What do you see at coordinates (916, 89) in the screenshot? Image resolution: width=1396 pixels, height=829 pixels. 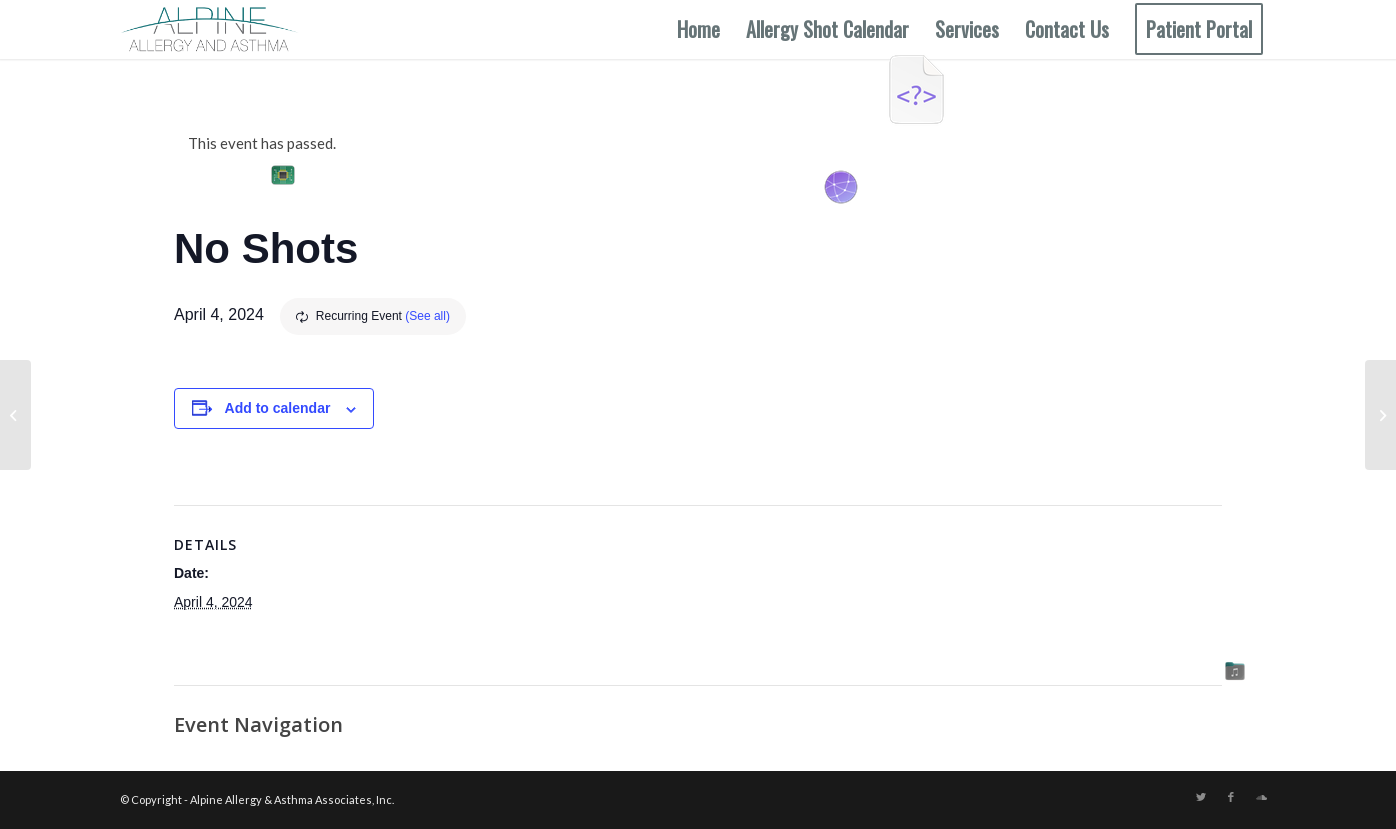 I see `a php source code file` at bounding box center [916, 89].